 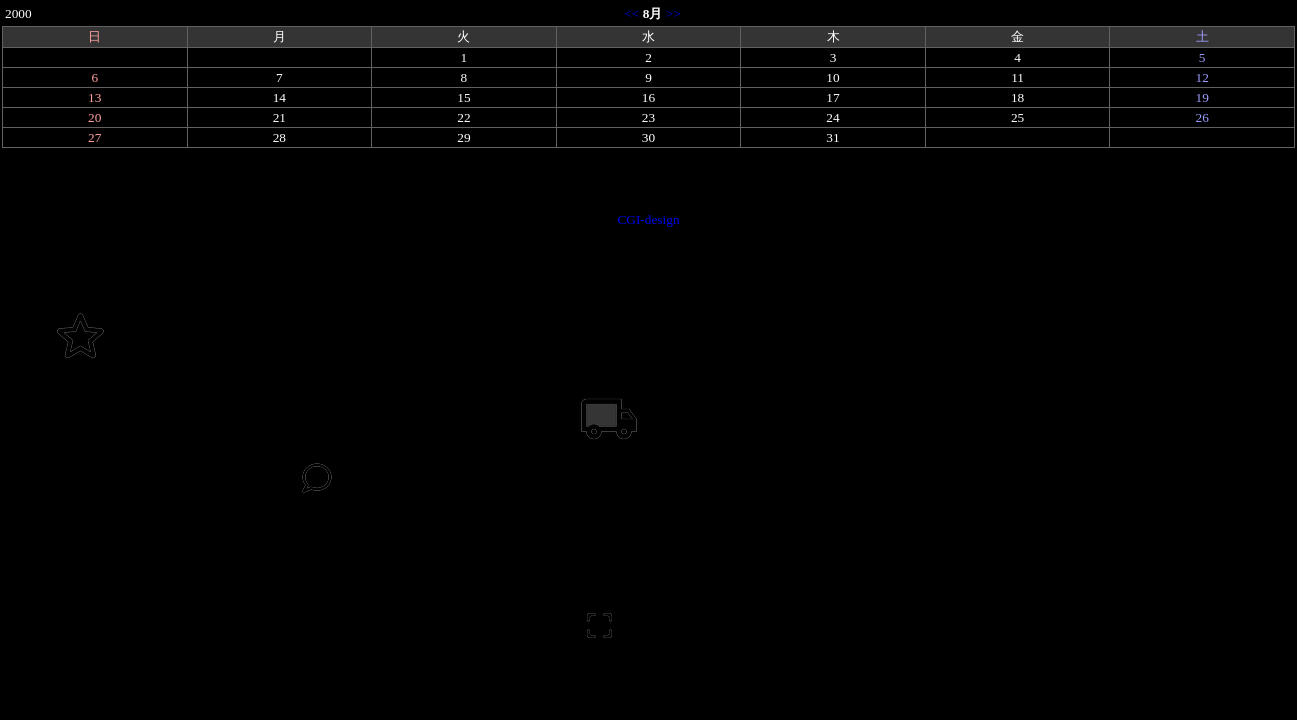 What do you see at coordinates (599, 625) in the screenshot?
I see `scan a QR code or barcode` at bounding box center [599, 625].